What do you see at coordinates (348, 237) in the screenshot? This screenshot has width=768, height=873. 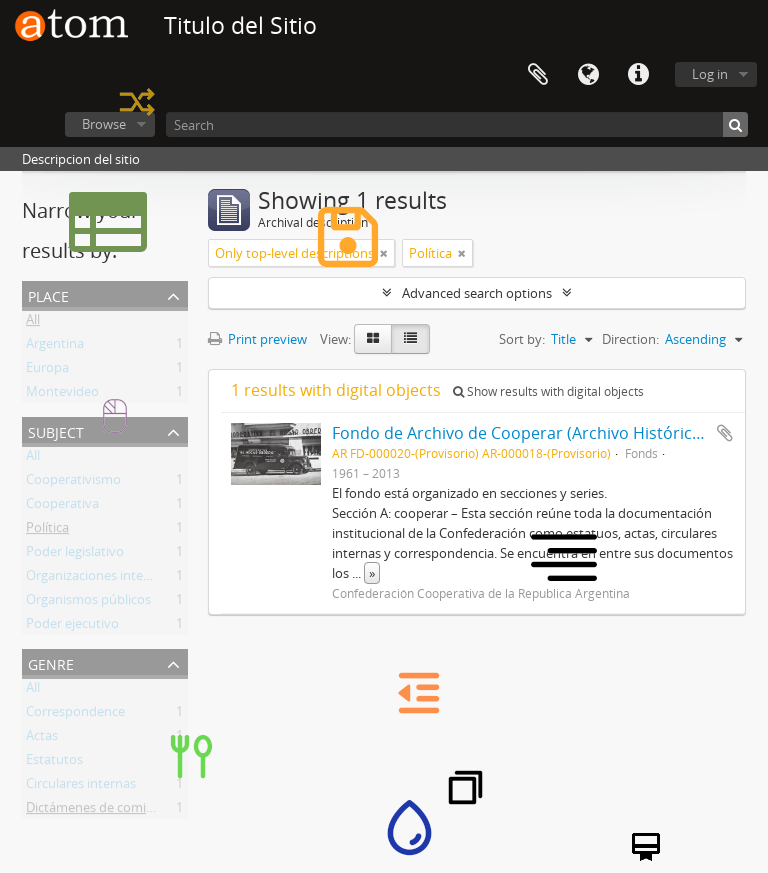 I see `save current file or document` at bounding box center [348, 237].